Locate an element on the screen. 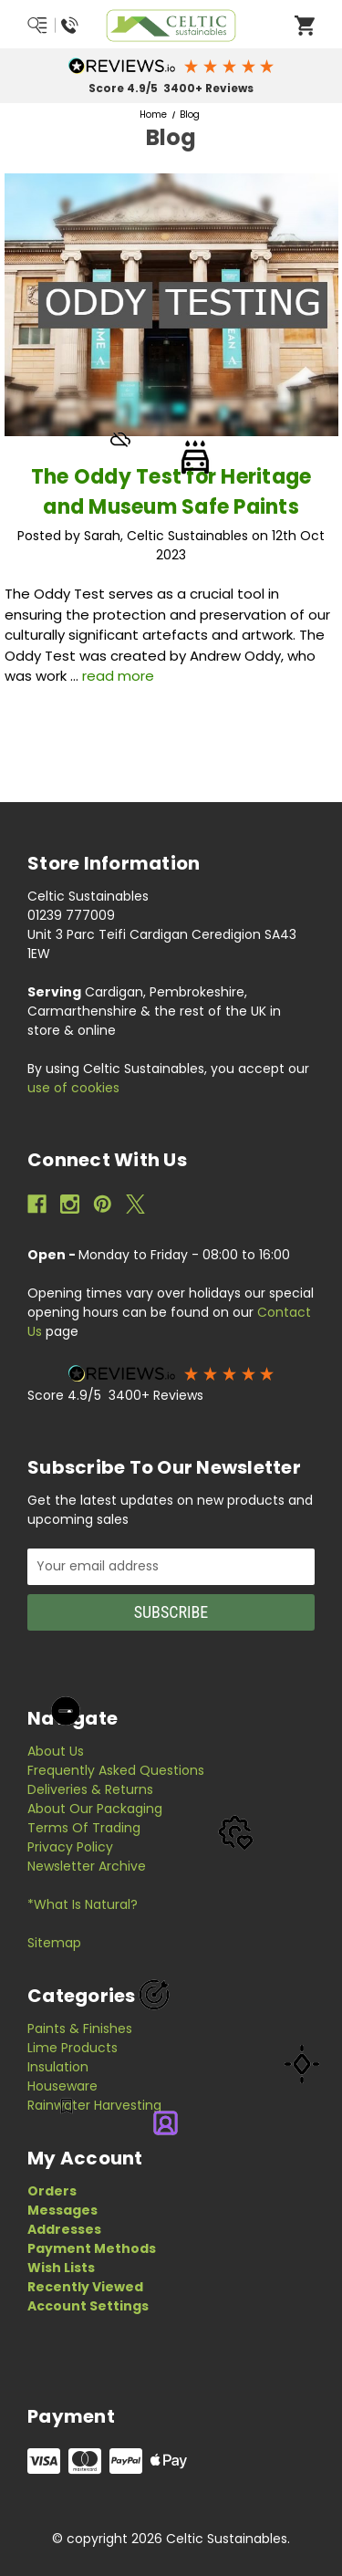  find nearby car wash locations is located at coordinates (195, 457).